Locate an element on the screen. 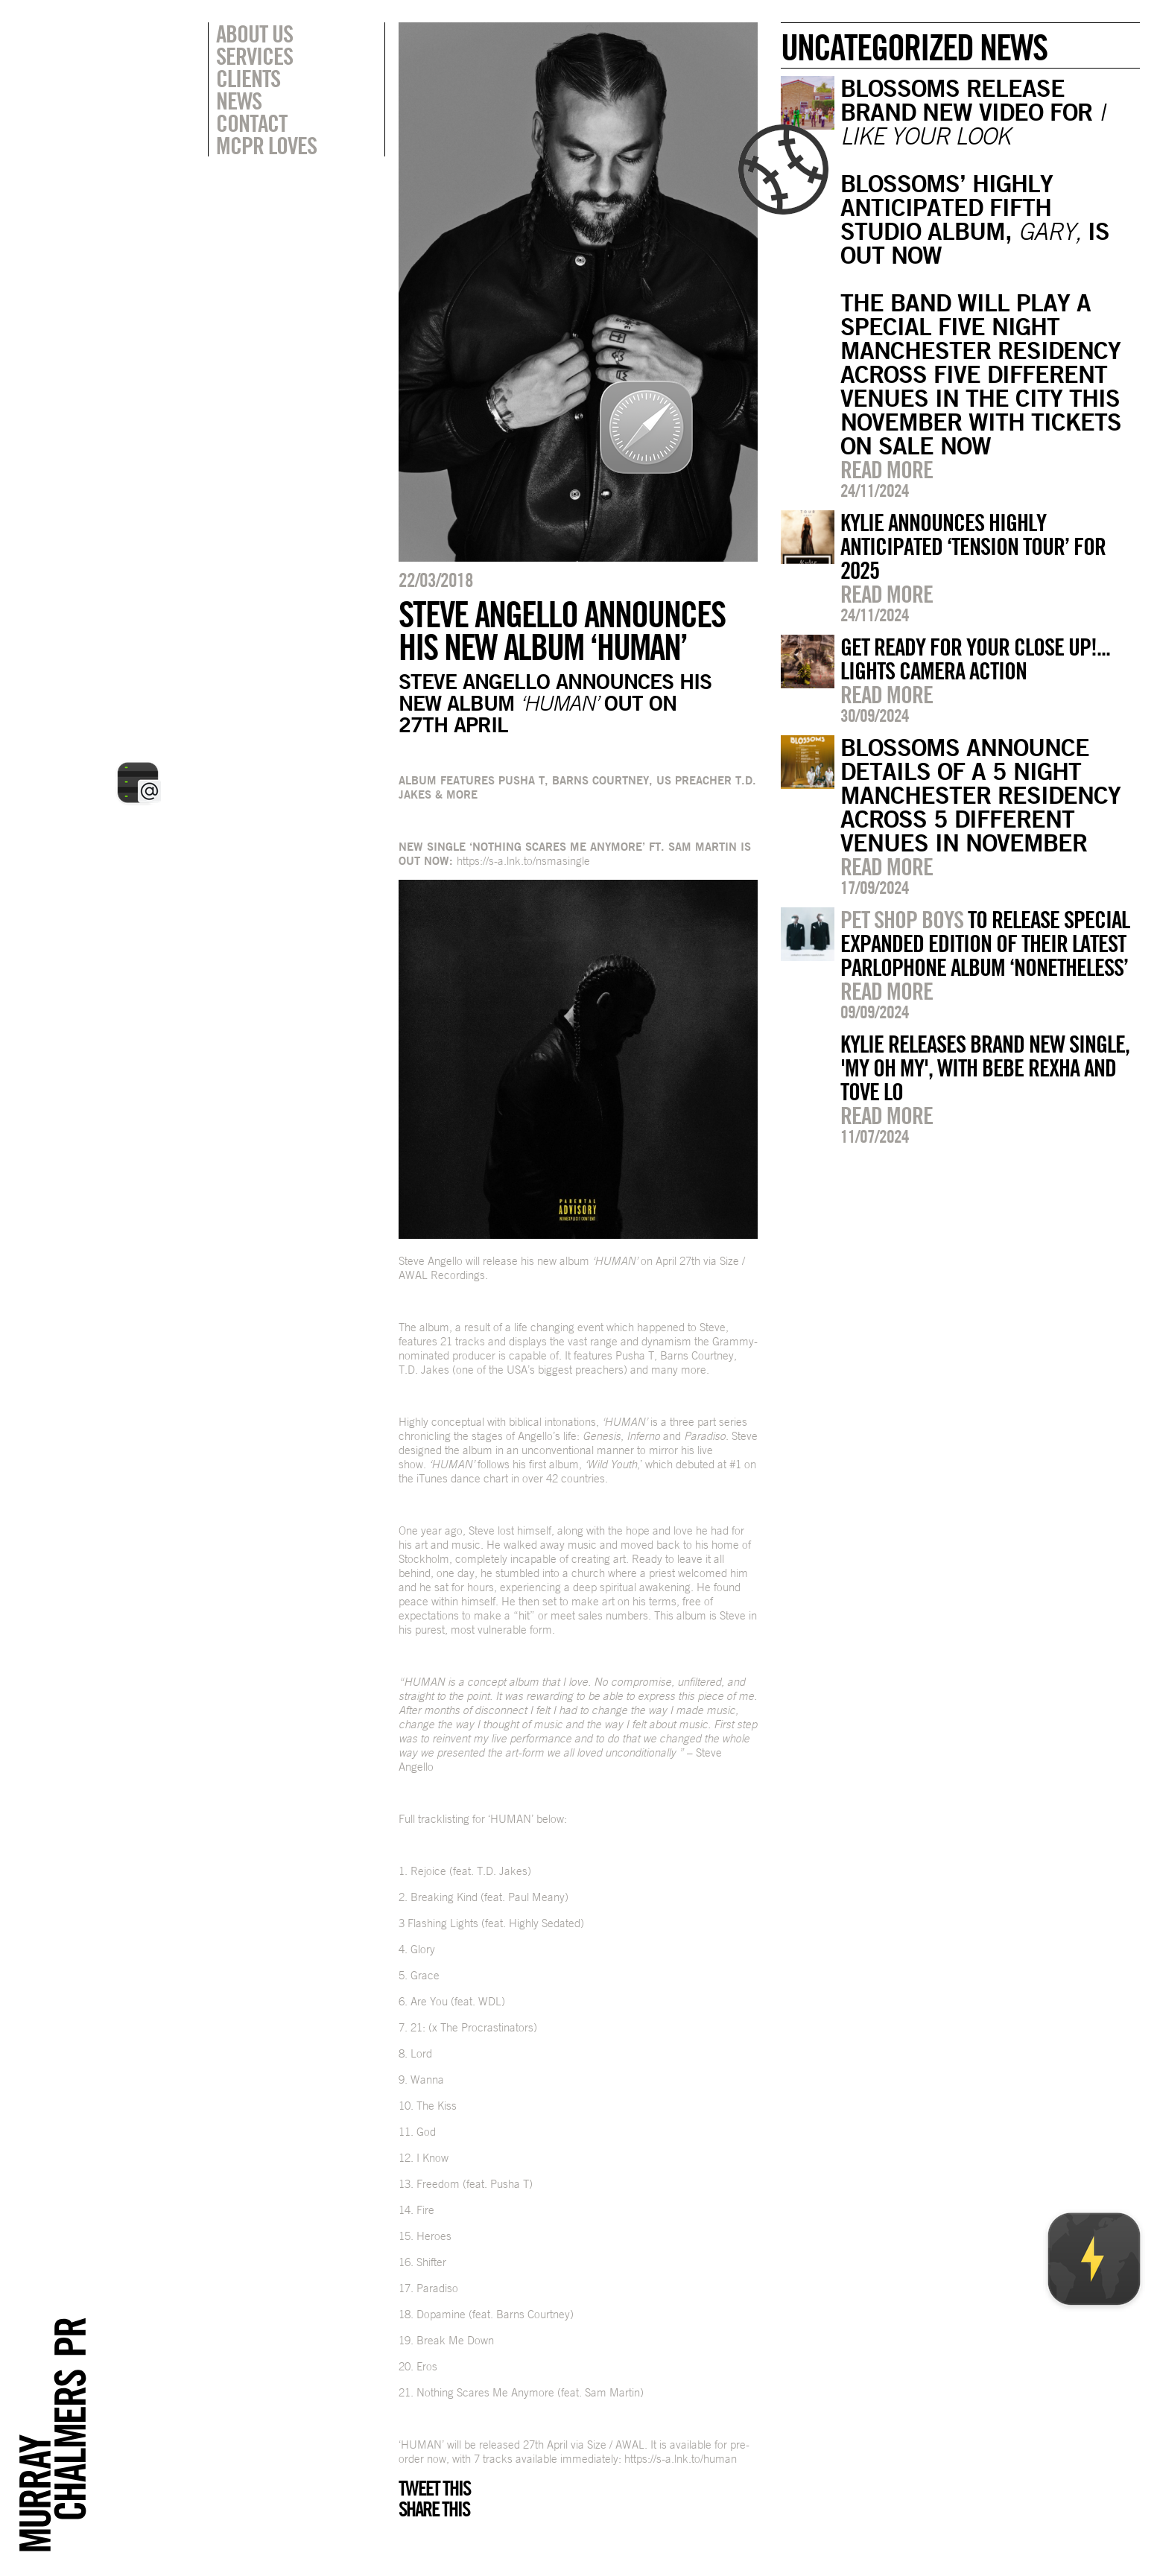  open Safari web browser is located at coordinates (646, 427).